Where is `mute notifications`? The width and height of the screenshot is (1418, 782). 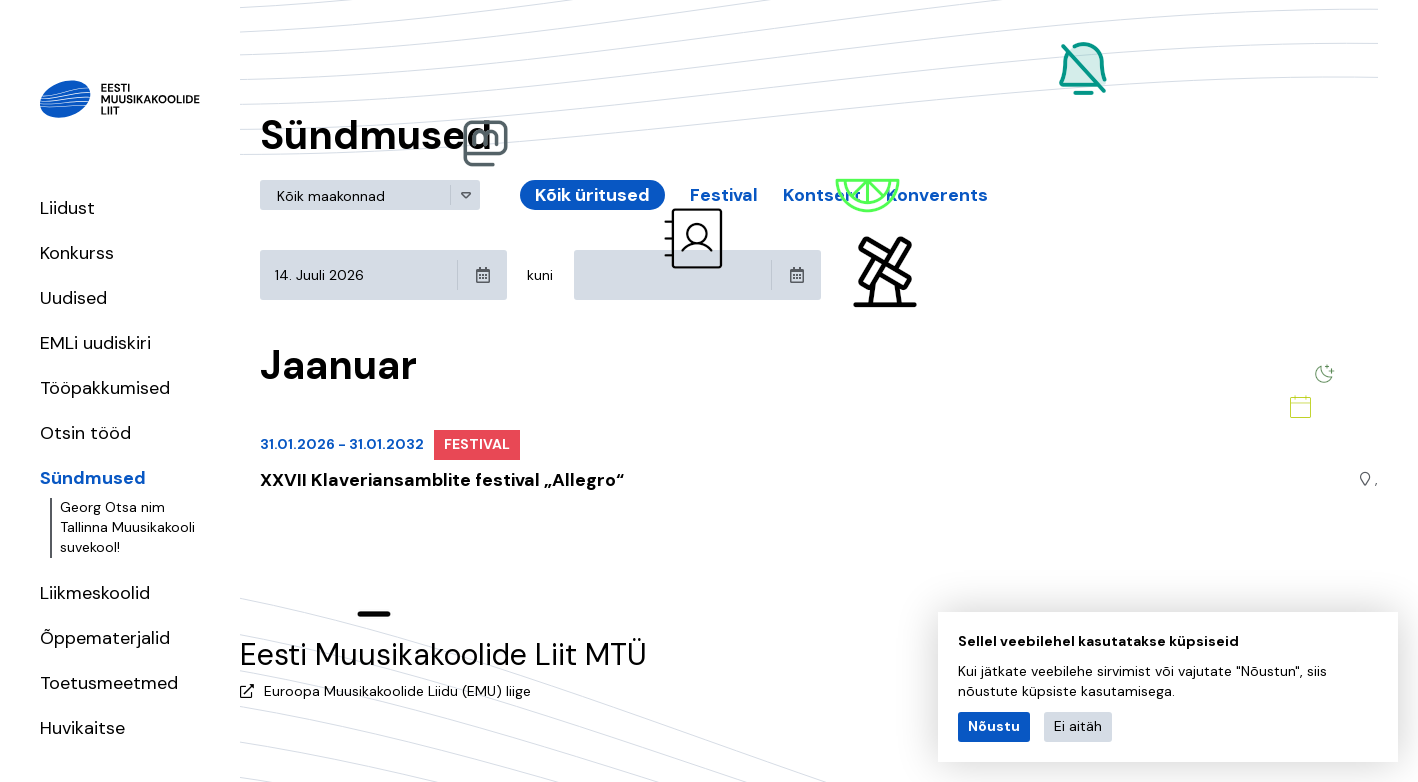 mute notifications is located at coordinates (1083, 68).